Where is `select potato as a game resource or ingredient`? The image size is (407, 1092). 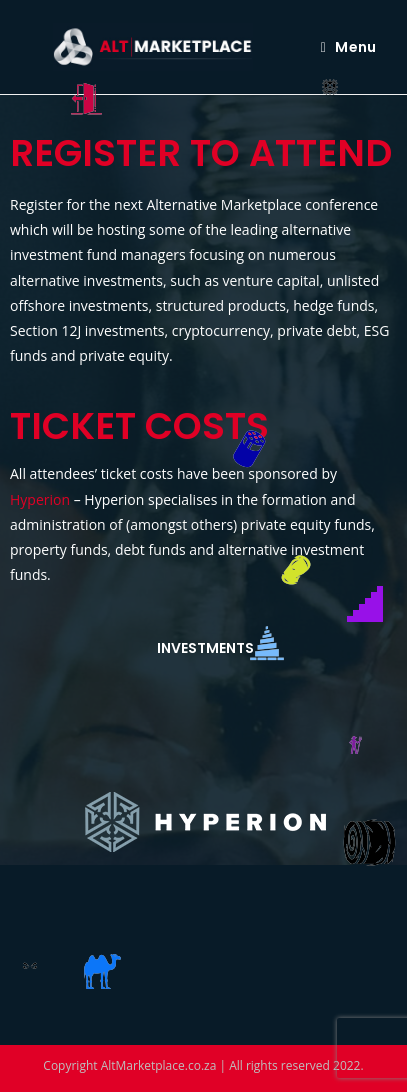 select potato as a game resource or ingredient is located at coordinates (296, 570).